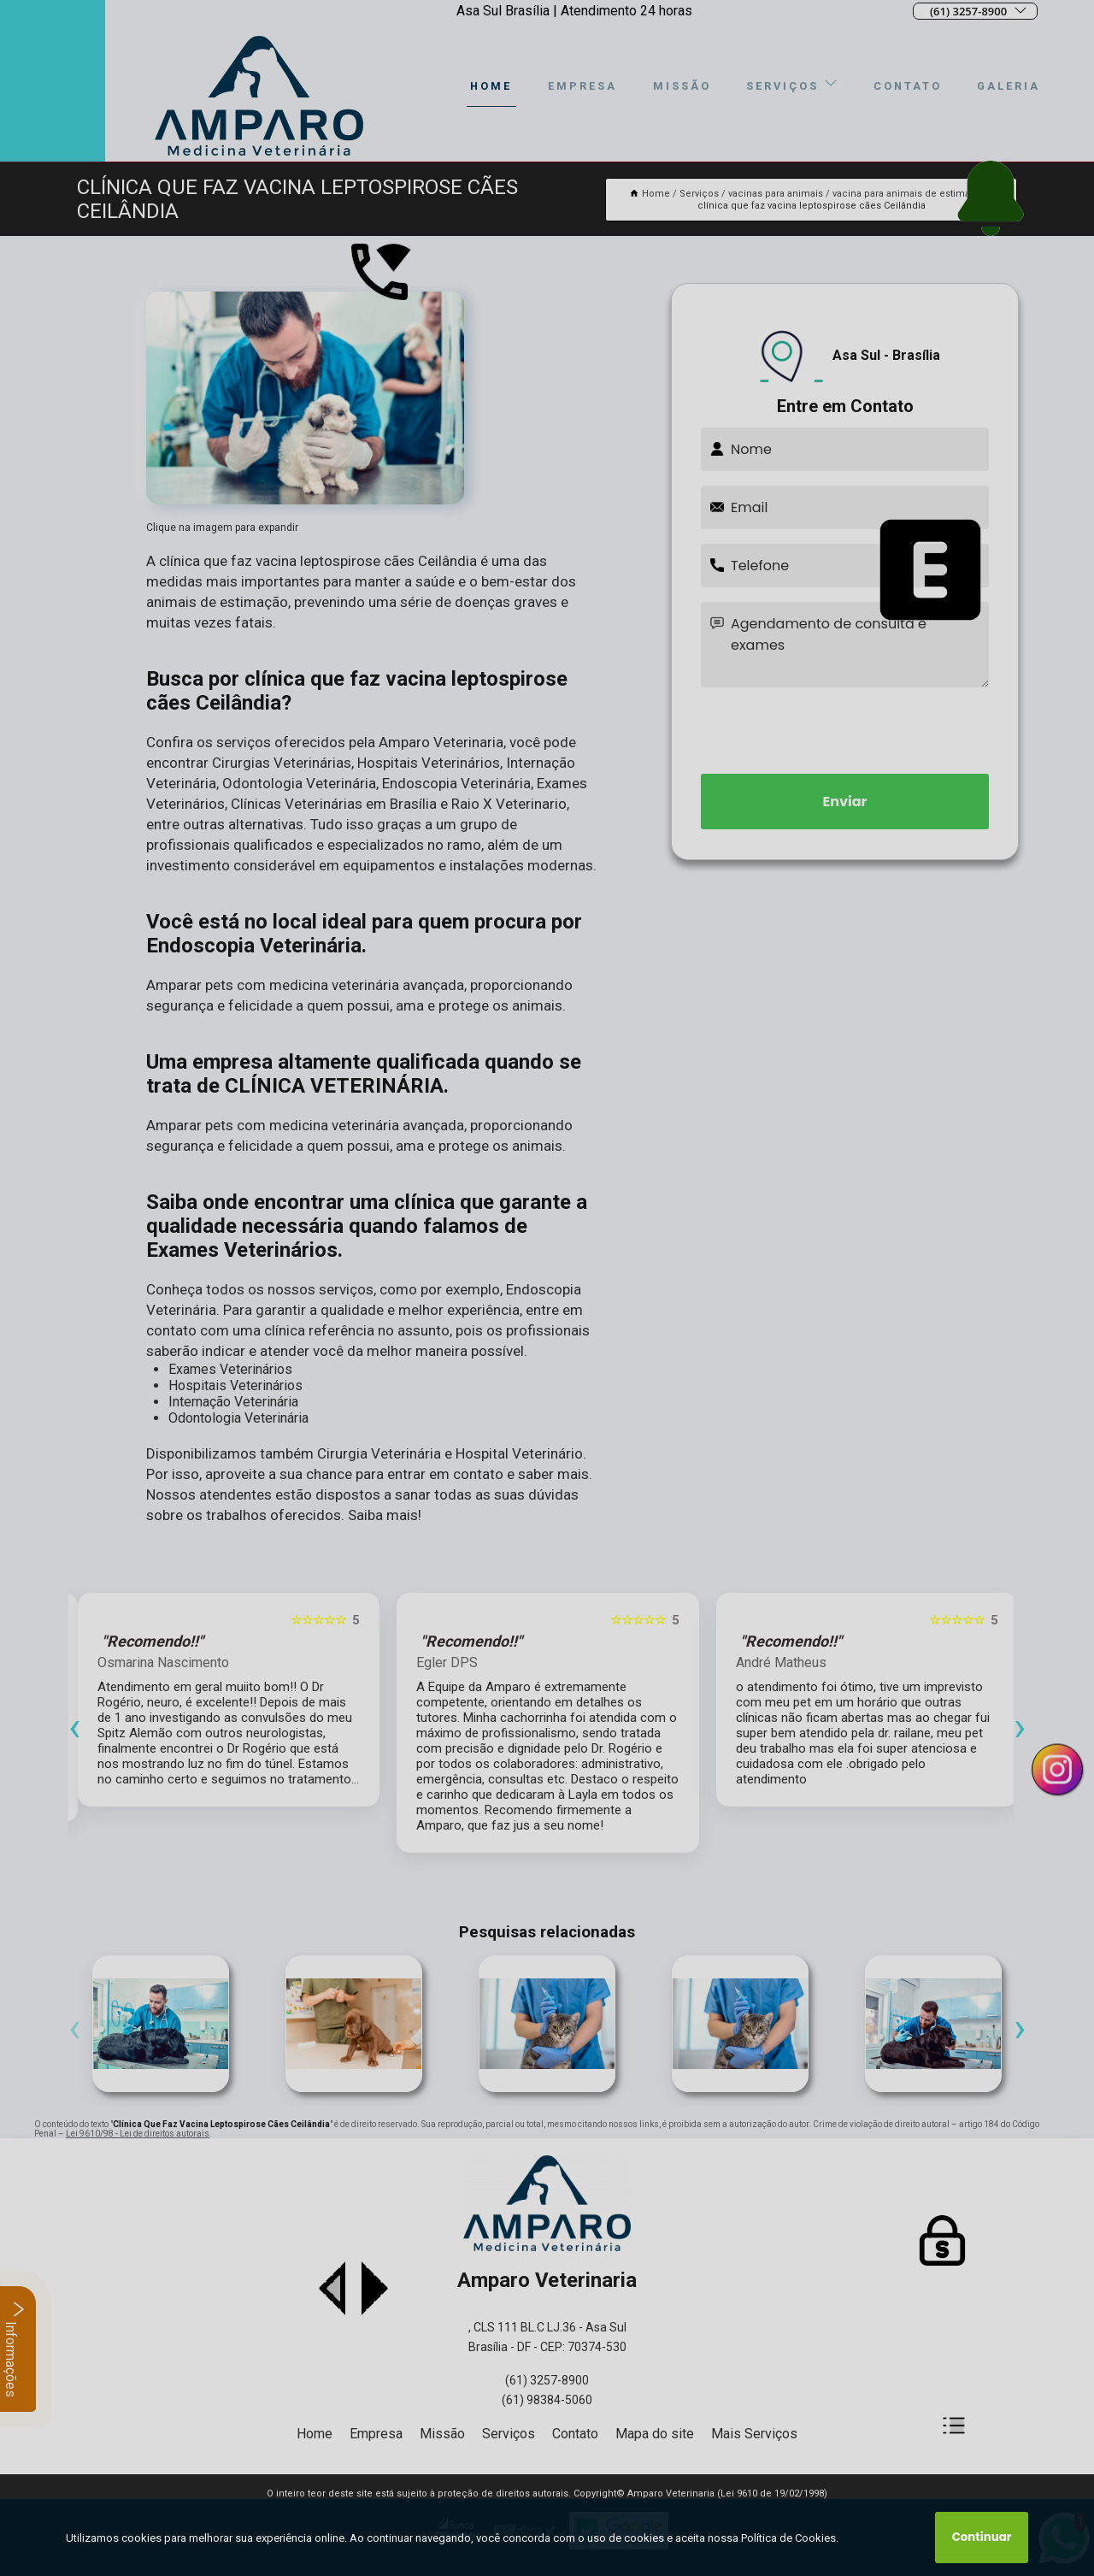 The width and height of the screenshot is (1094, 2576). What do you see at coordinates (930, 569) in the screenshot?
I see `indicates explicit content warning` at bounding box center [930, 569].